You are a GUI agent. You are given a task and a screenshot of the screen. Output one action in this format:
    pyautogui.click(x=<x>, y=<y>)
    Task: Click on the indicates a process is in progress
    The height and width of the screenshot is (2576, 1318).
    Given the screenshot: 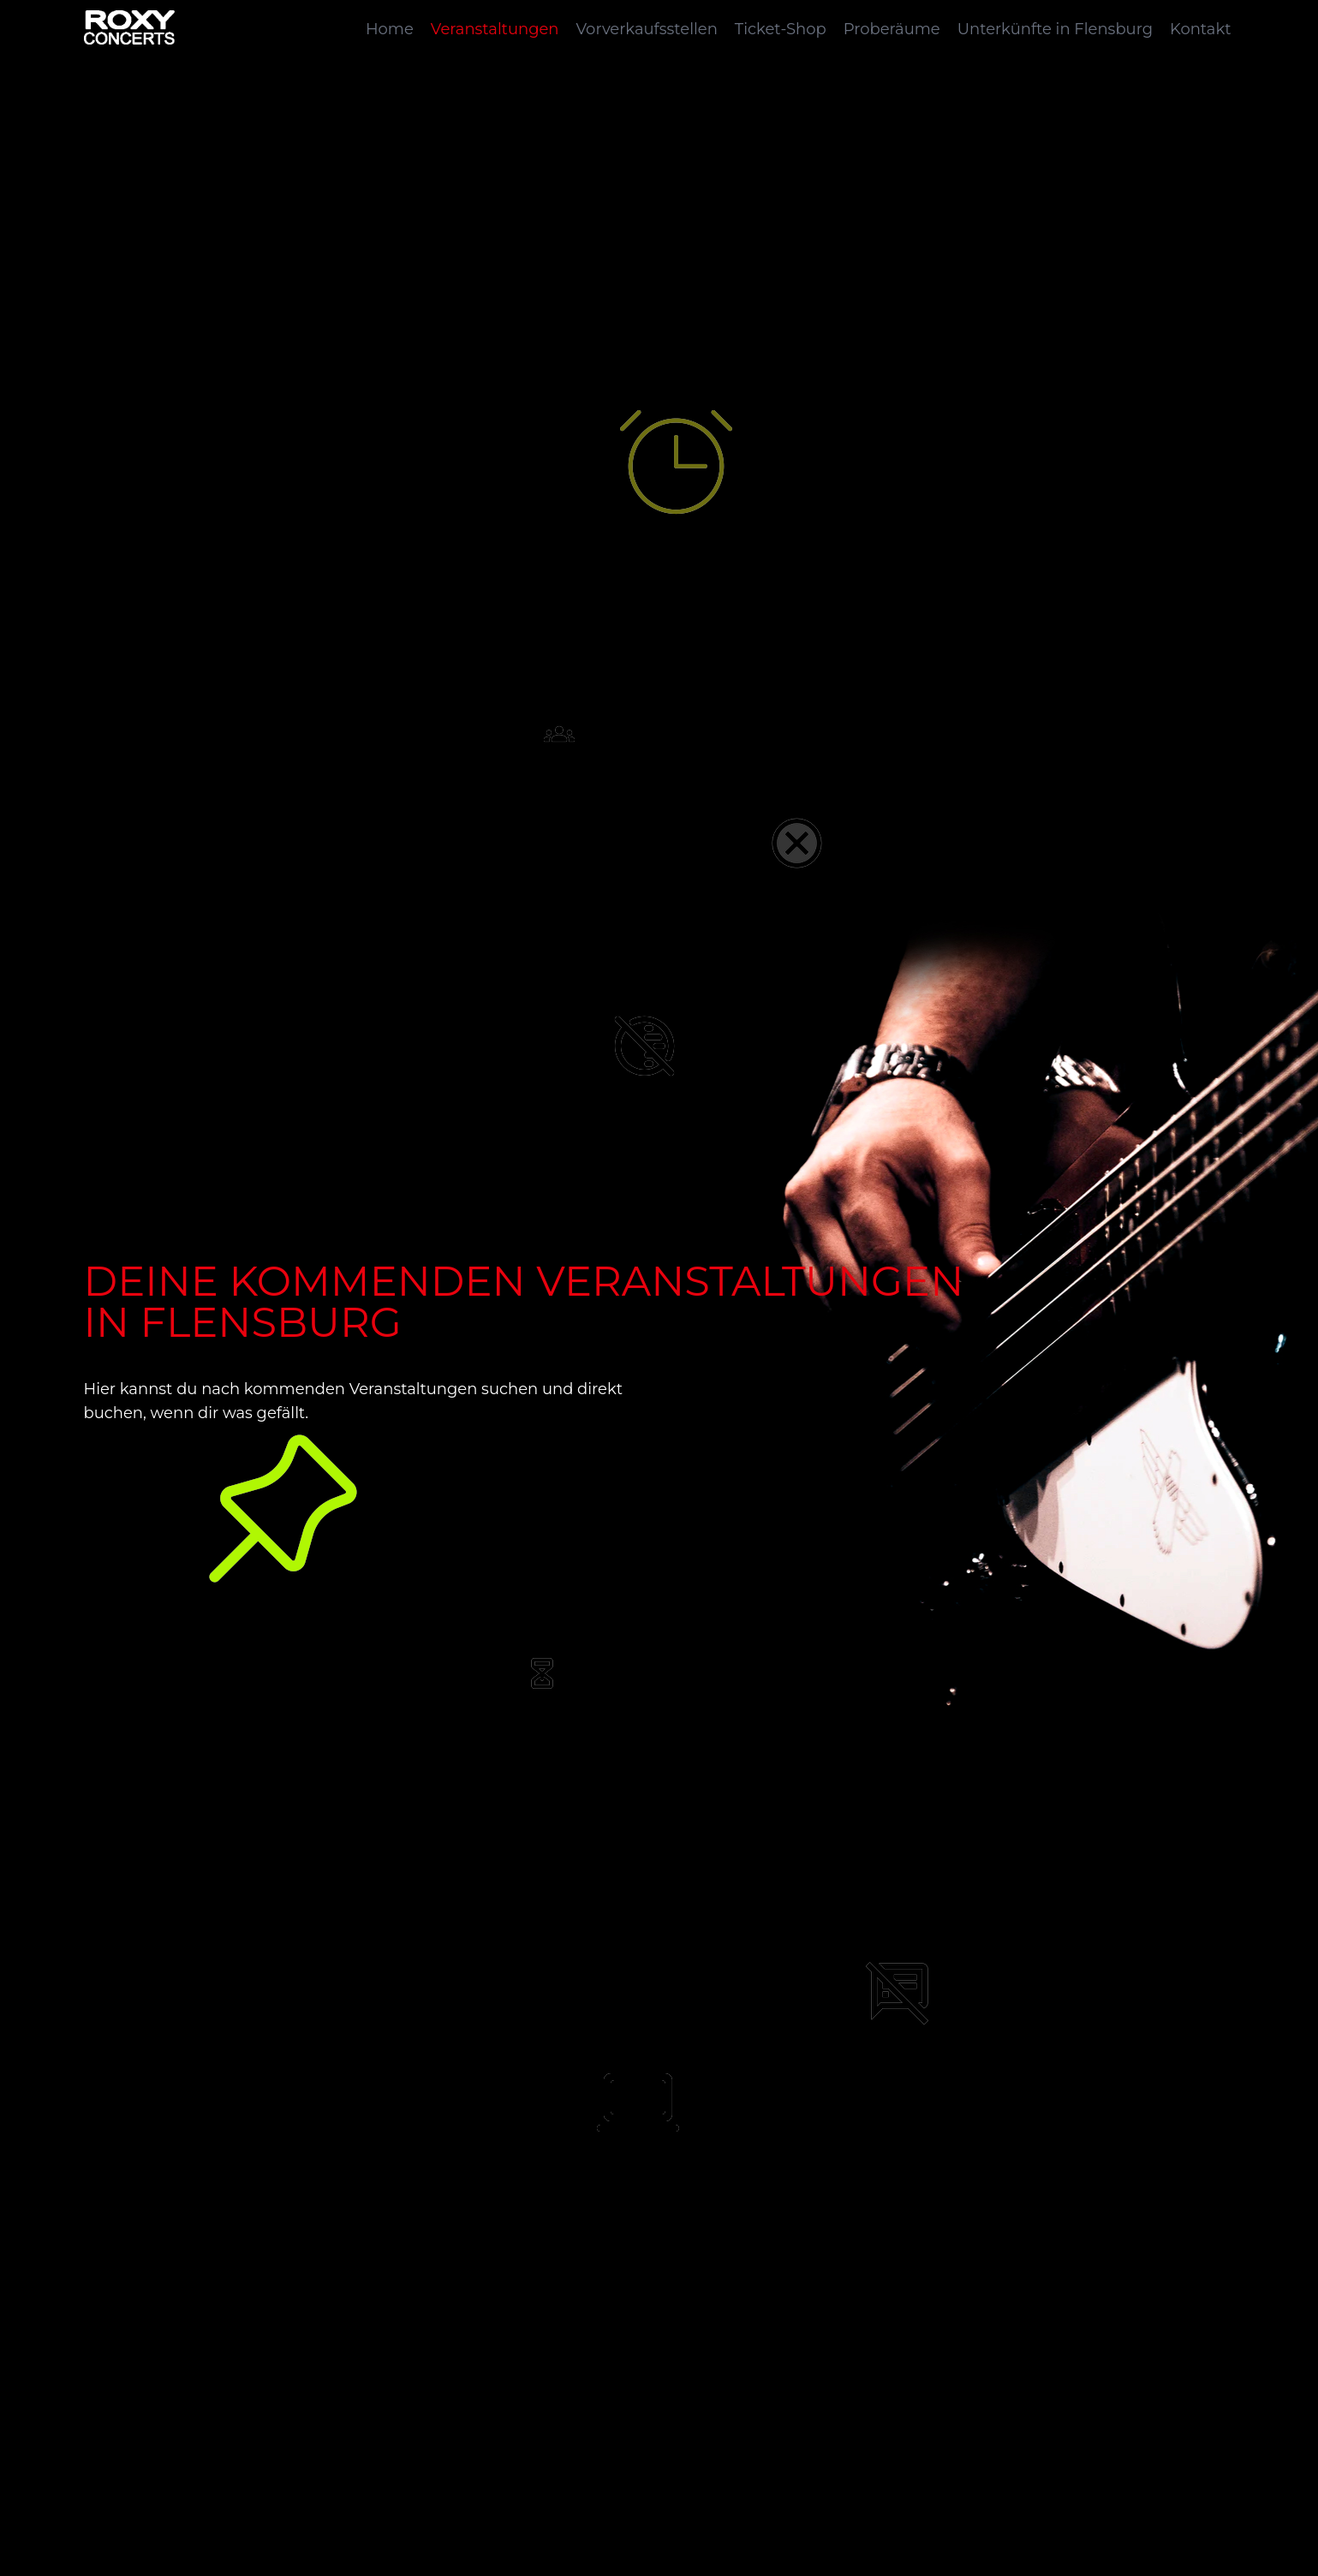 What is the action you would take?
    pyautogui.click(x=542, y=1673)
    